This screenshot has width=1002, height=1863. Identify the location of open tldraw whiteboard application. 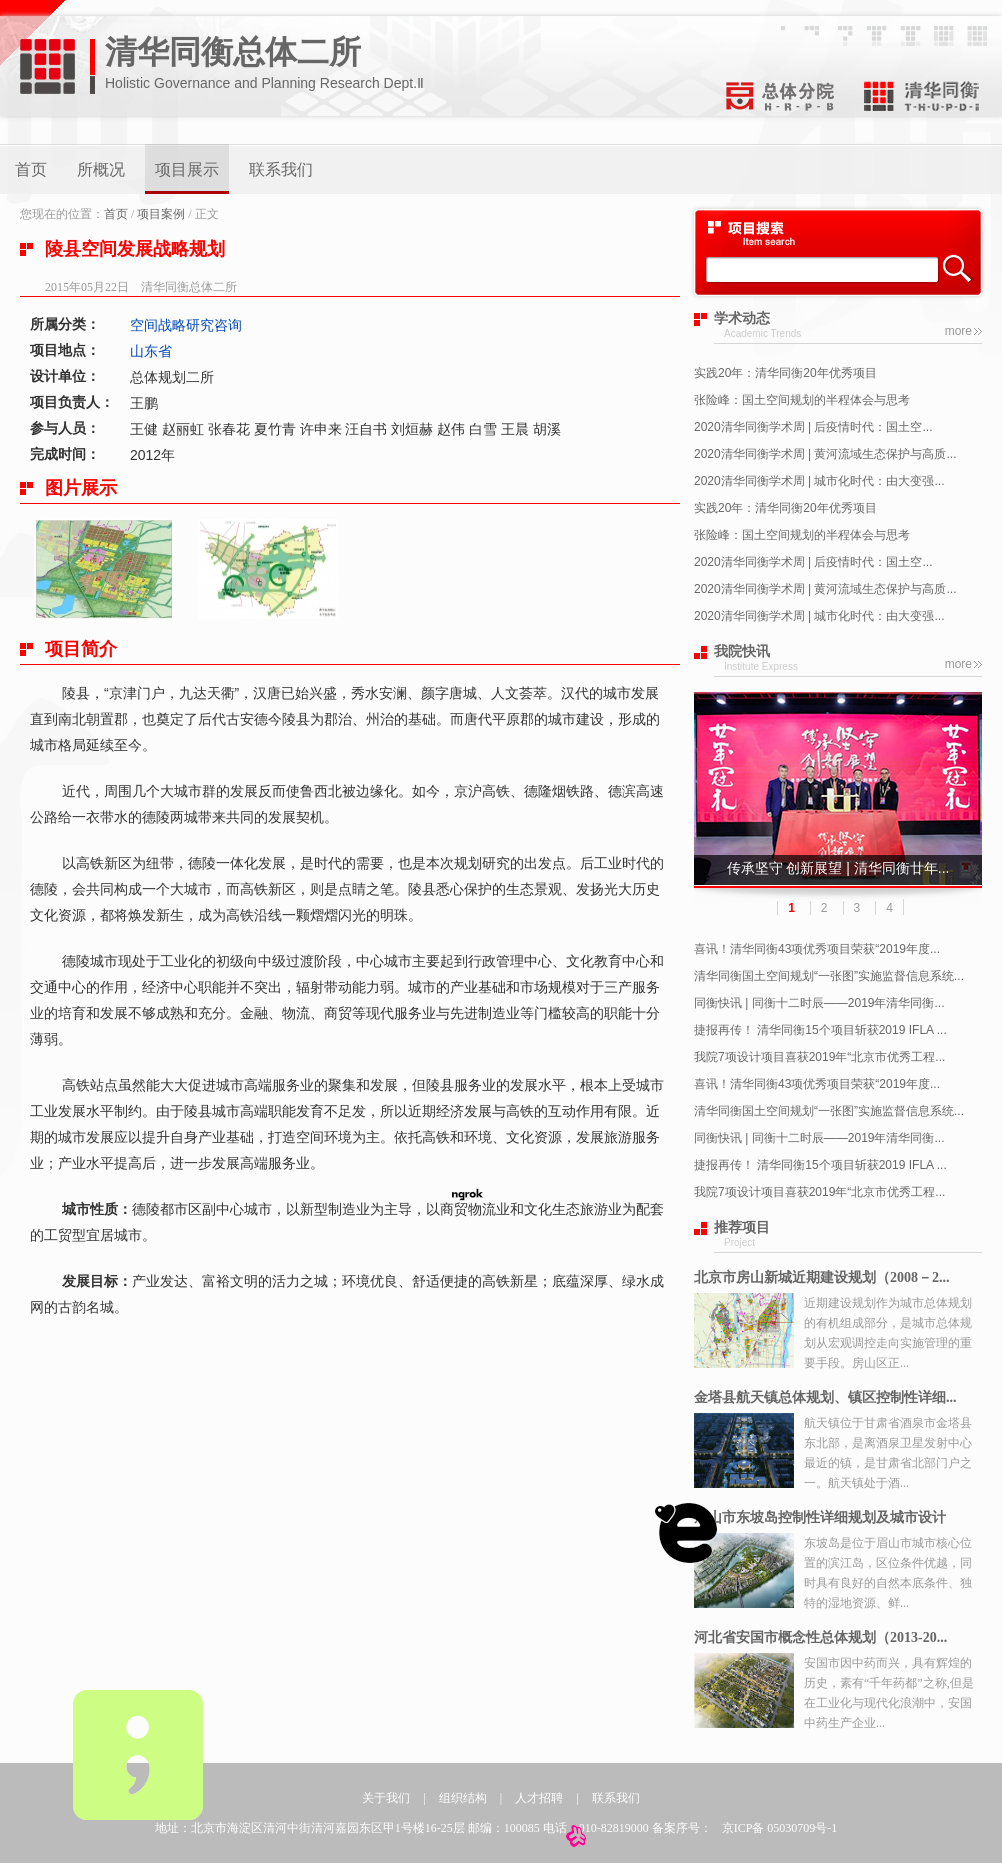
(138, 1755).